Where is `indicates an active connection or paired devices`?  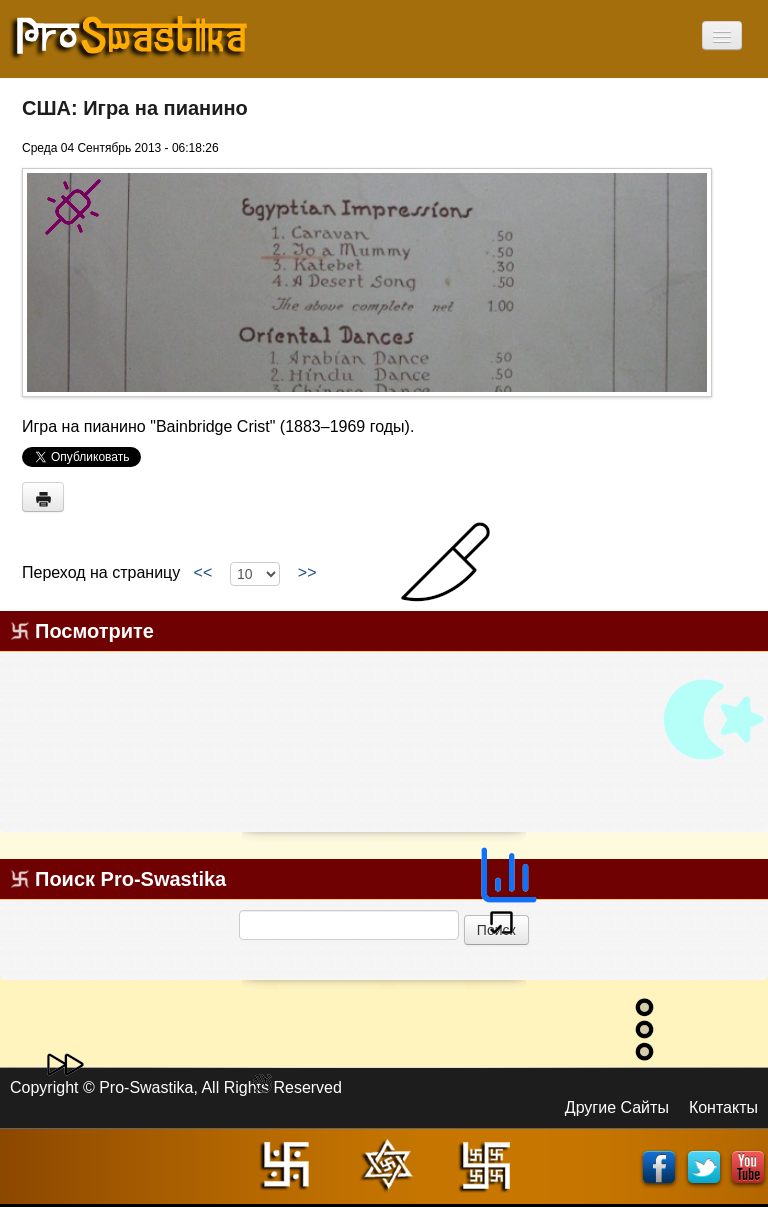 indicates an active connection or paired devices is located at coordinates (73, 207).